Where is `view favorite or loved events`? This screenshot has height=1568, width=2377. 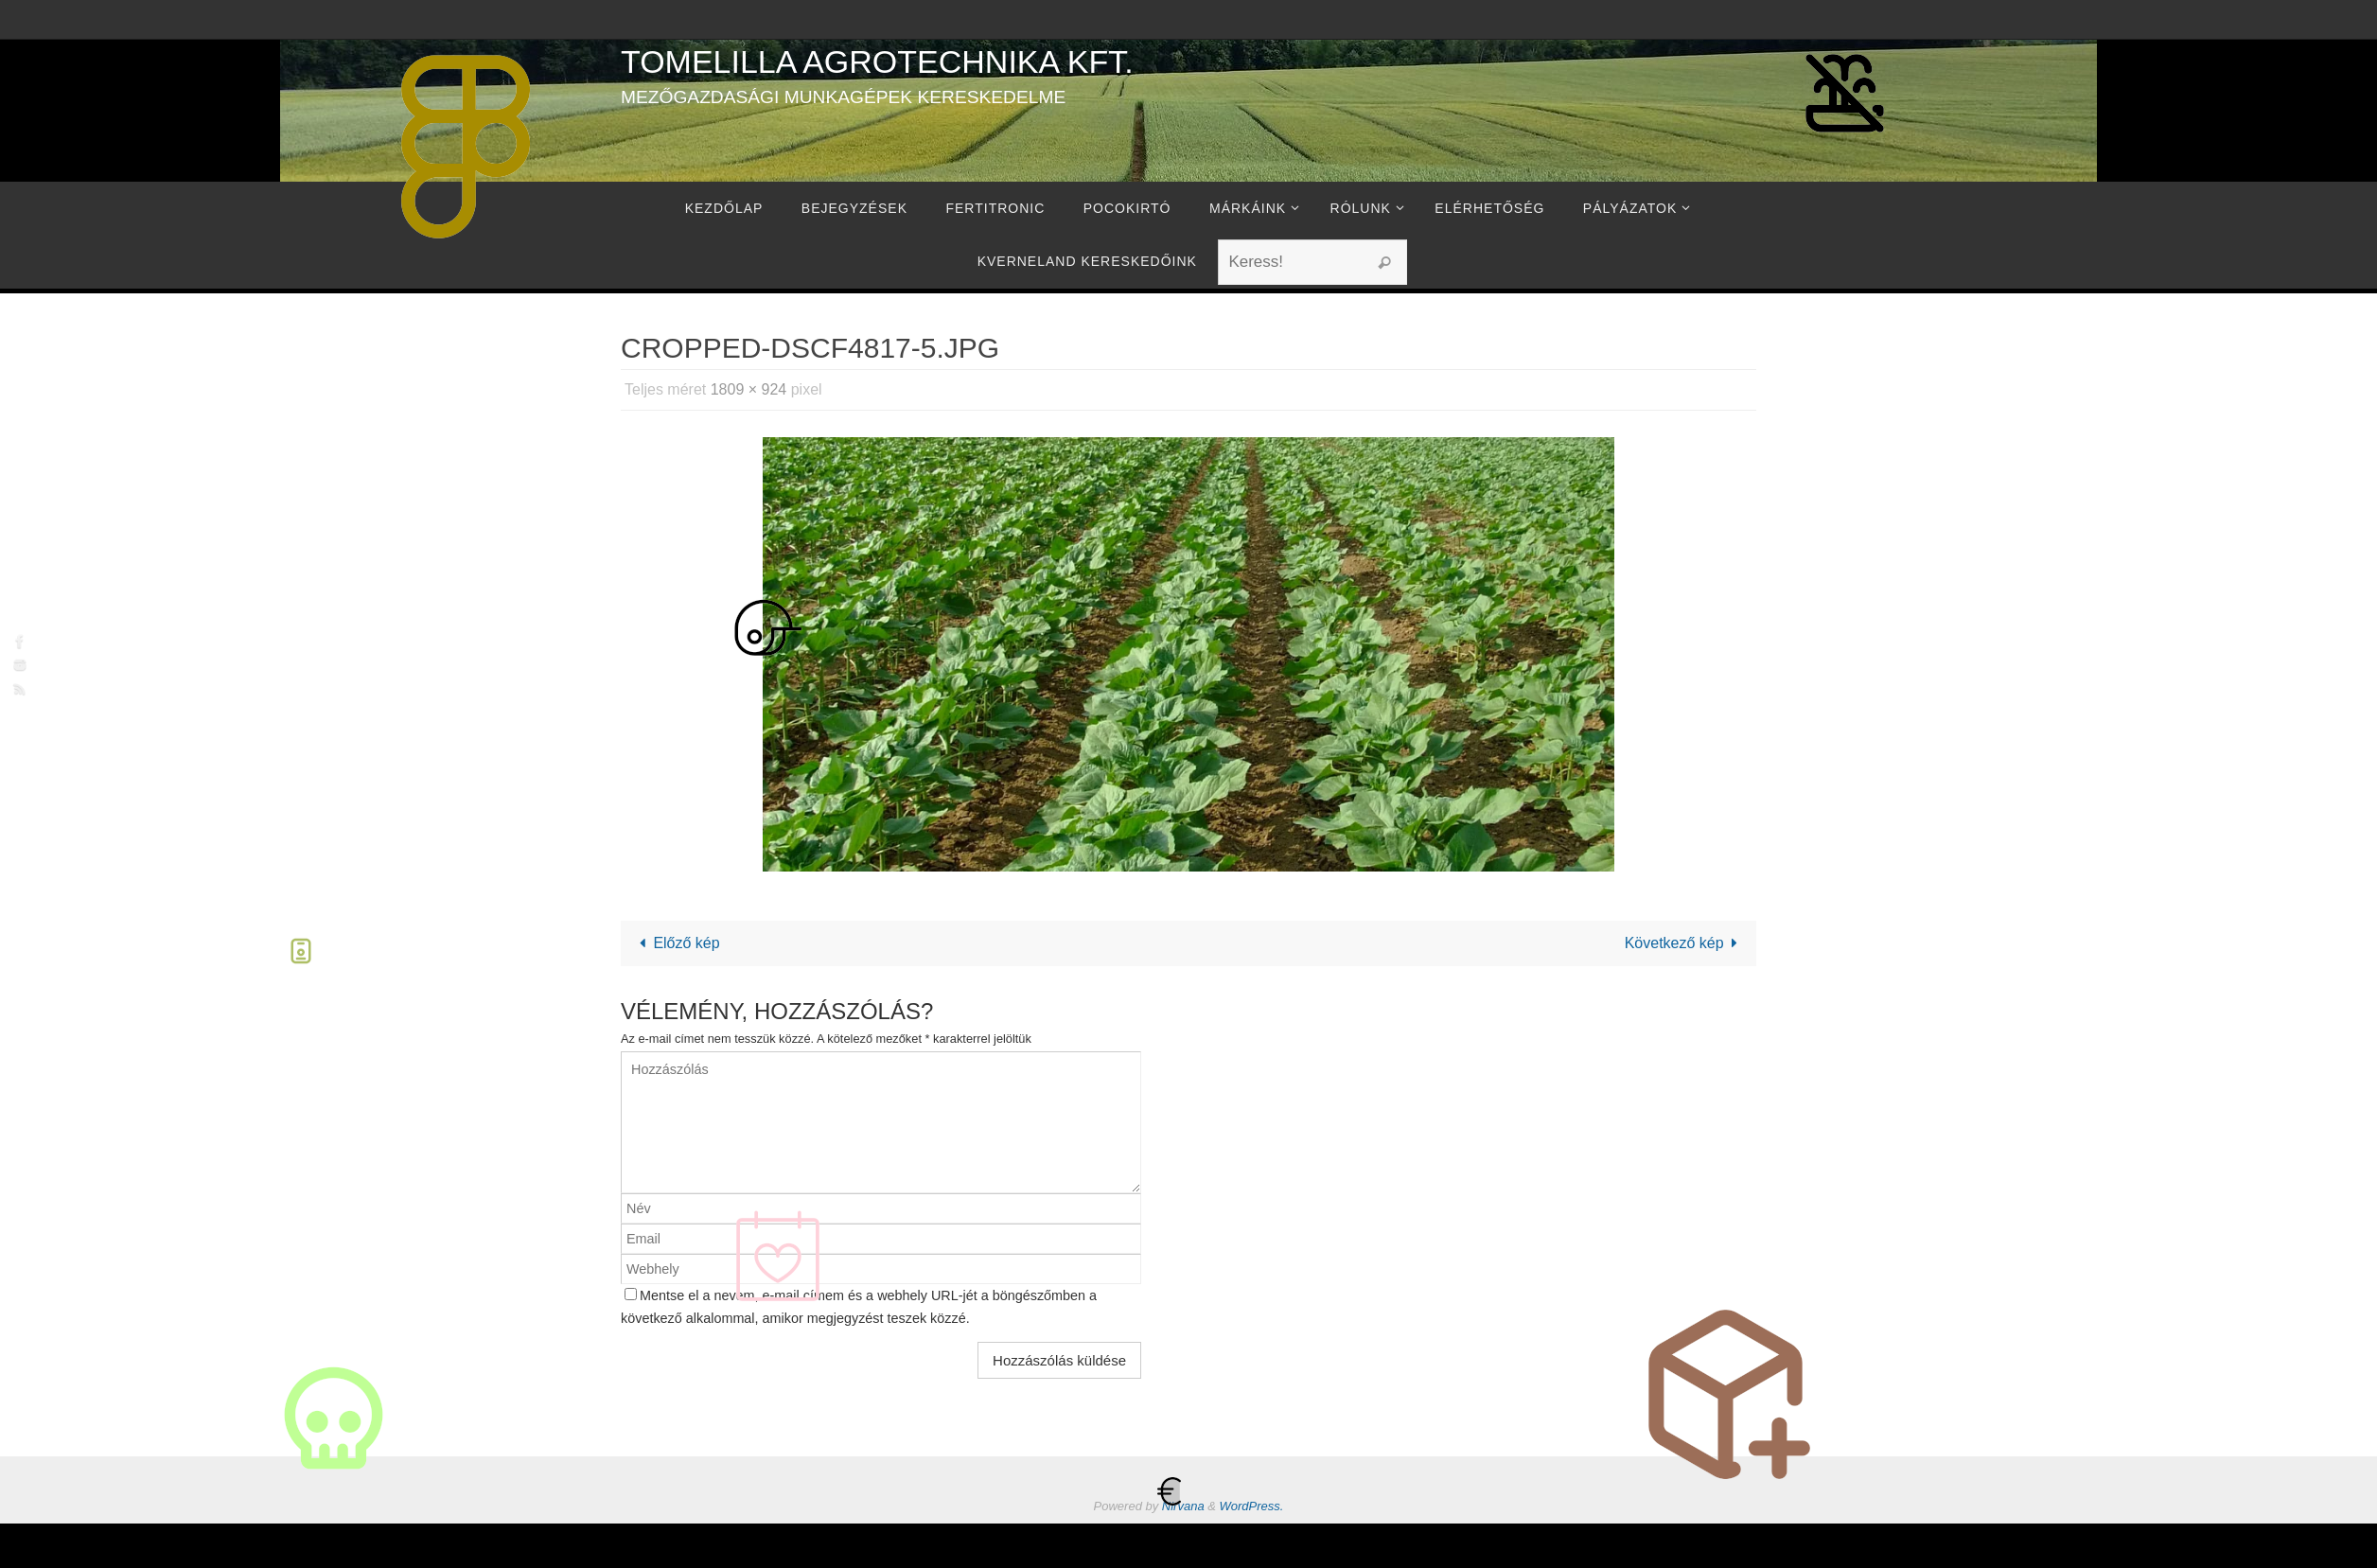 view favorite or loved events is located at coordinates (778, 1260).